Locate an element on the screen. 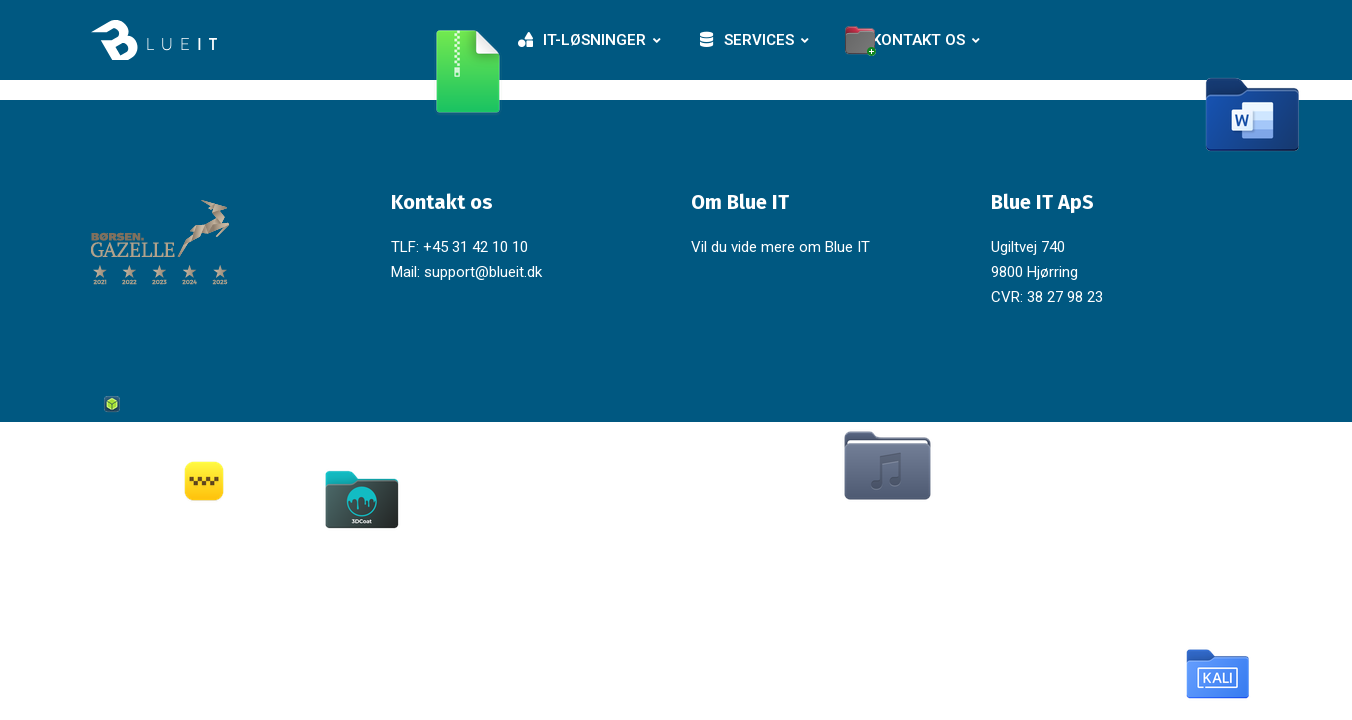 This screenshot has width=1352, height=720. open taxi or ride-hailing app is located at coordinates (204, 481).